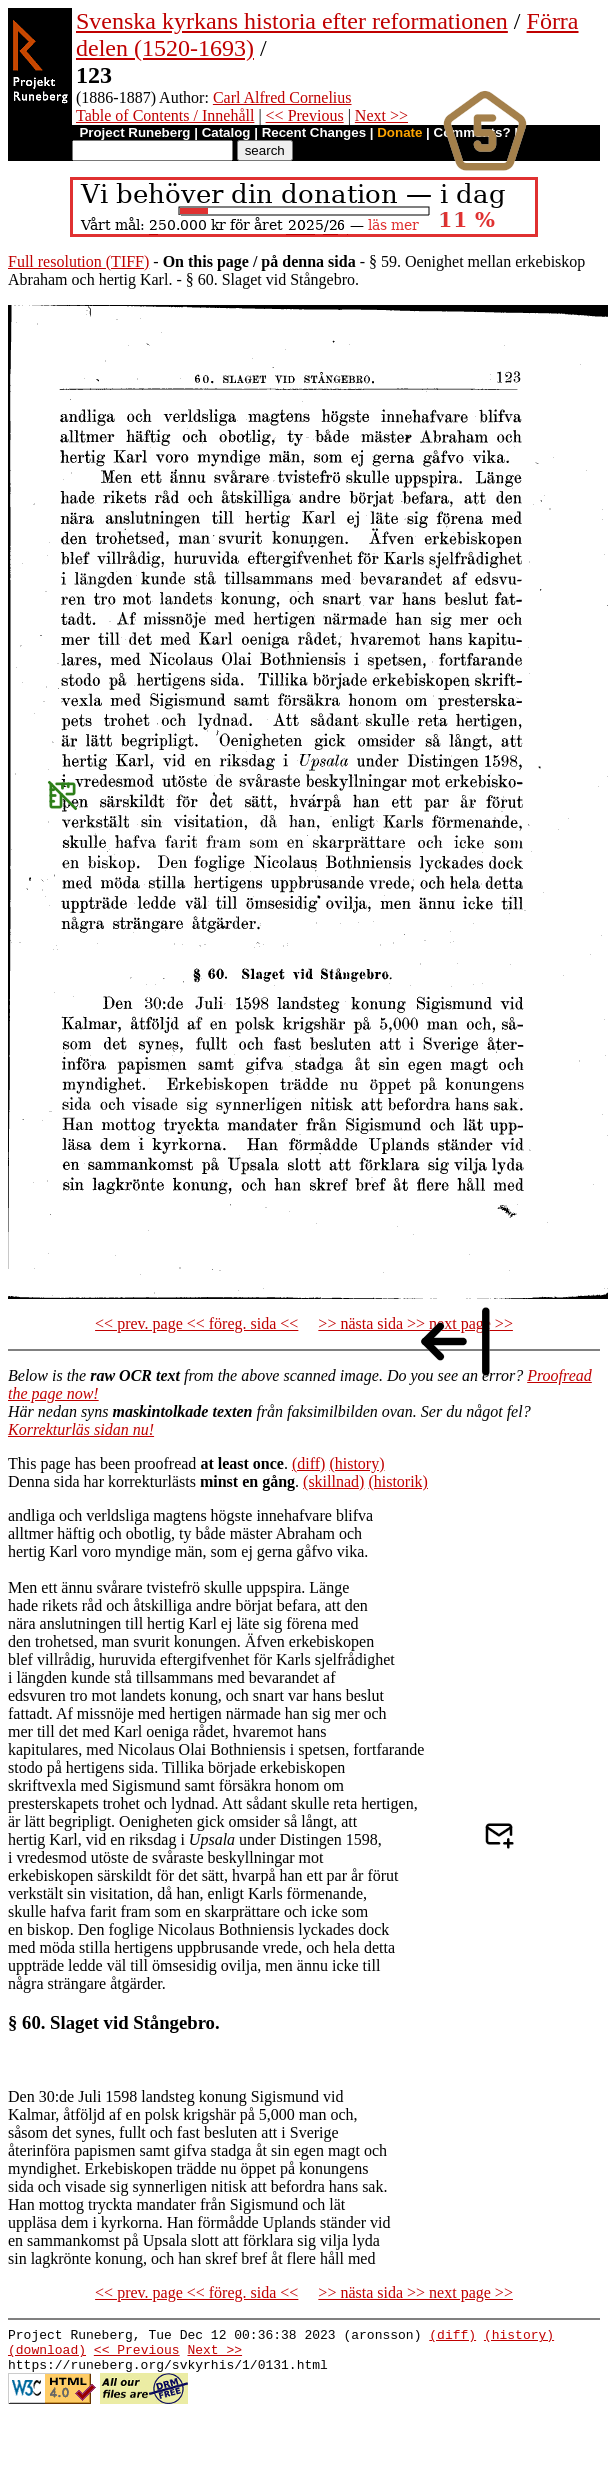 This screenshot has height=2470, width=608. Describe the element at coordinates (485, 133) in the screenshot. I see `indicates step 5 in a multi-step process` at that location.